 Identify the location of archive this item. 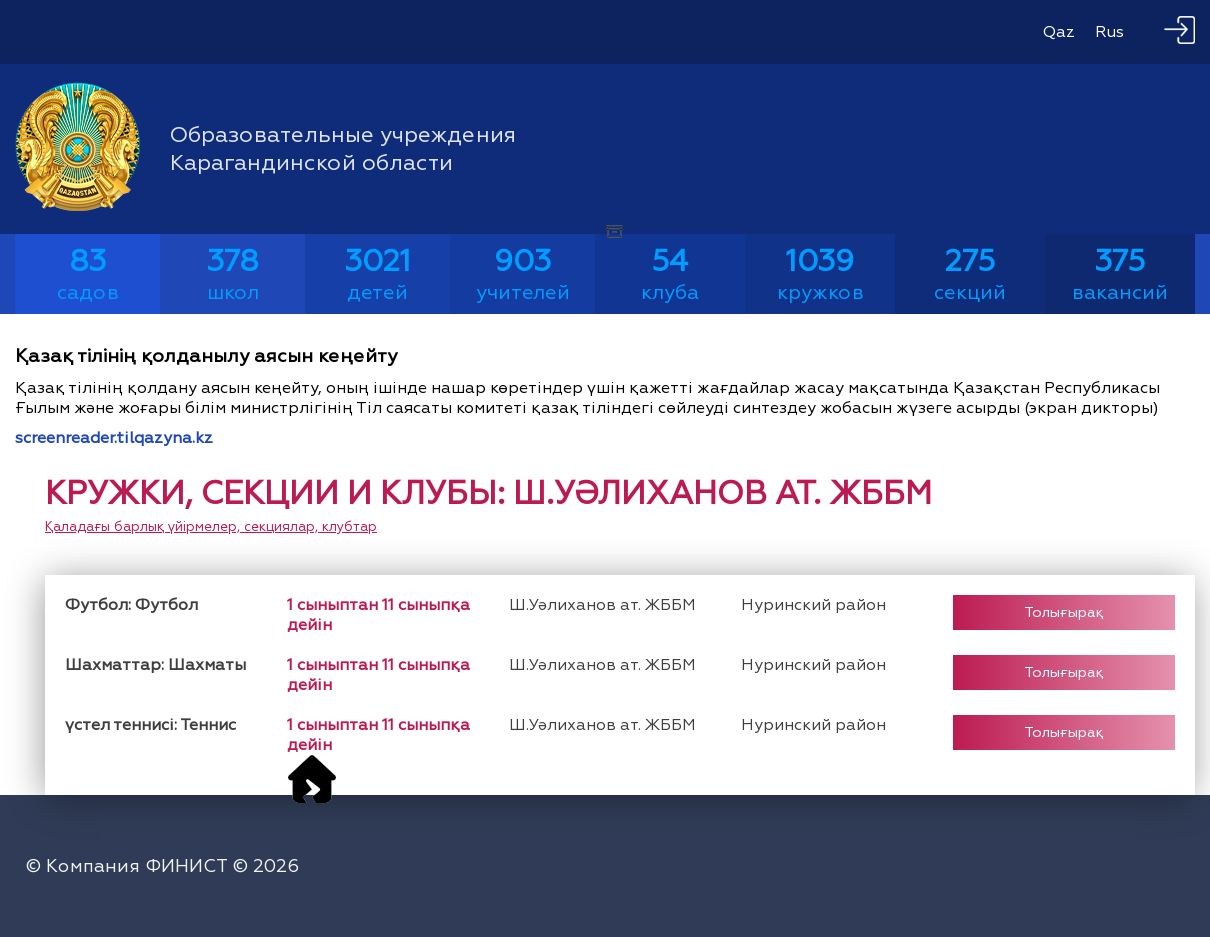
(614, 231).